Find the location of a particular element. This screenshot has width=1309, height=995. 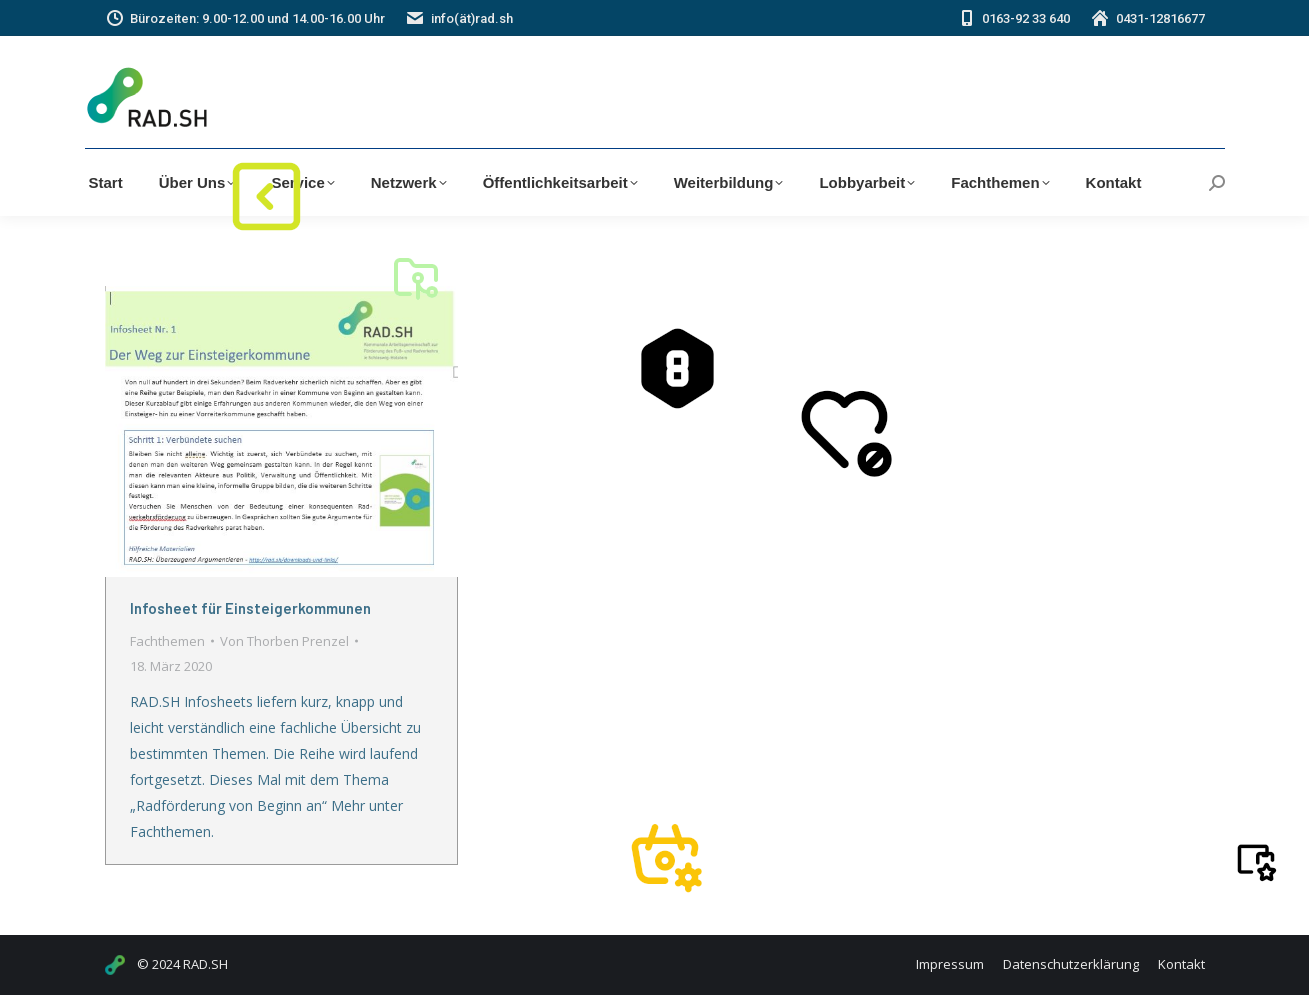

open git repository folder is located at coordinates (416, 278).